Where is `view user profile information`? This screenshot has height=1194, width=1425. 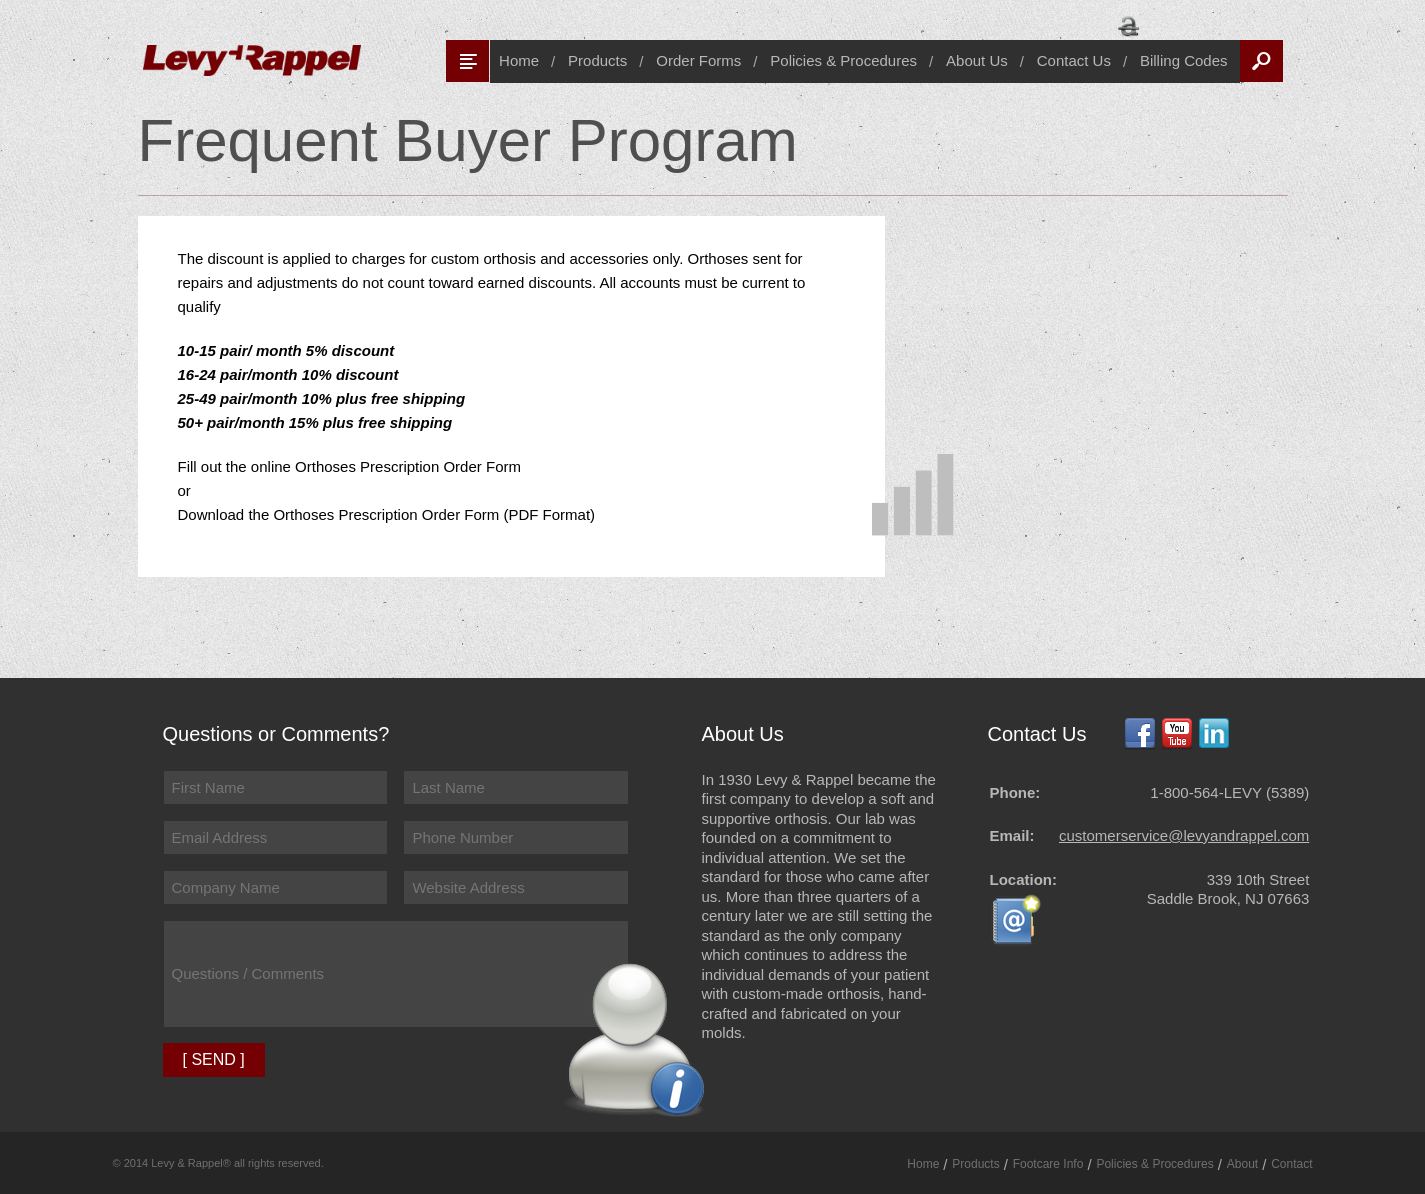
view user profile information is located at coordinates (632, 1042).